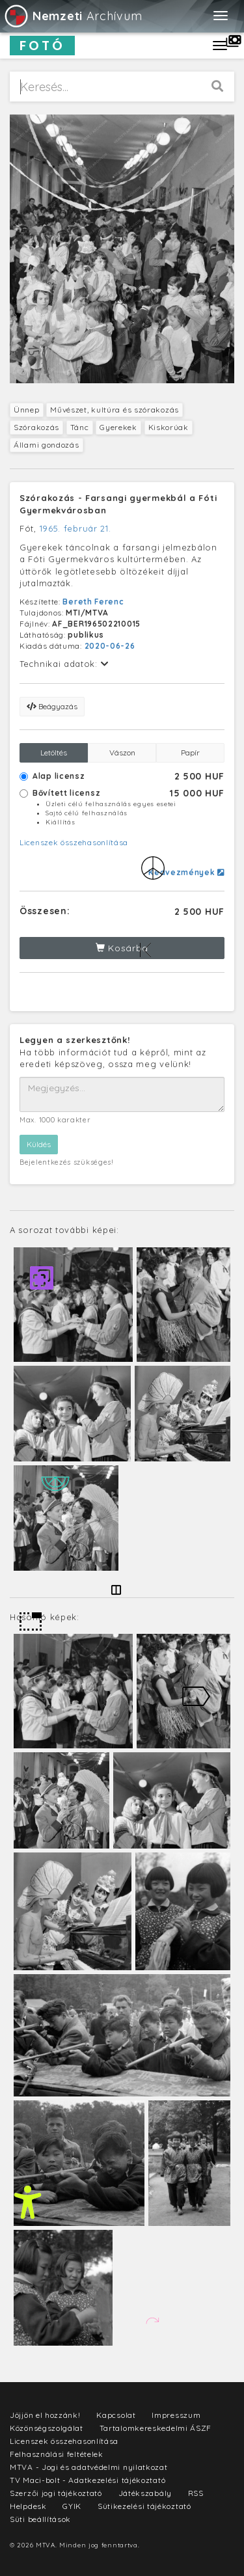 This screenshot has width=244, height=2576. What do you see at coordinates (27, 2202) in the screenshot?
I see `access accessibility settings` at bounding box center [27, 2202].